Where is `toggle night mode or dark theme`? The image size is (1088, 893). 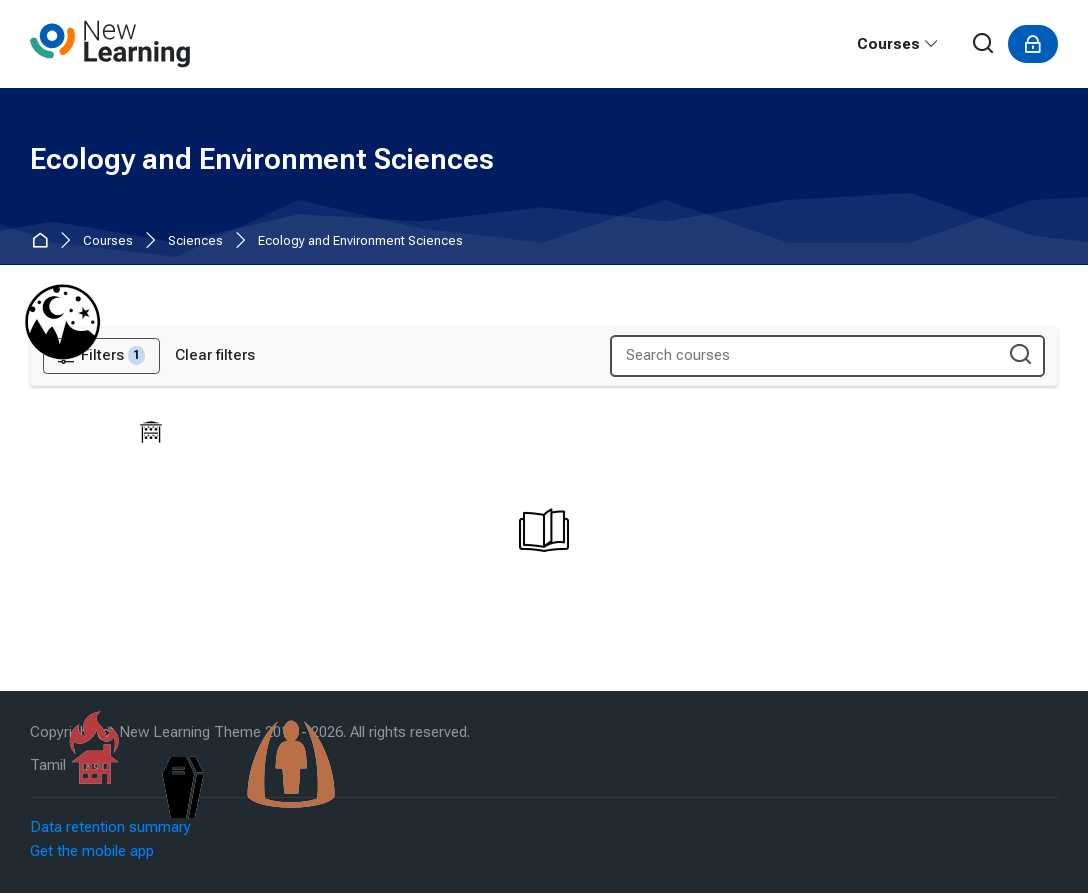 toggle night mode or dark theme is located at coordinates (63, 322).